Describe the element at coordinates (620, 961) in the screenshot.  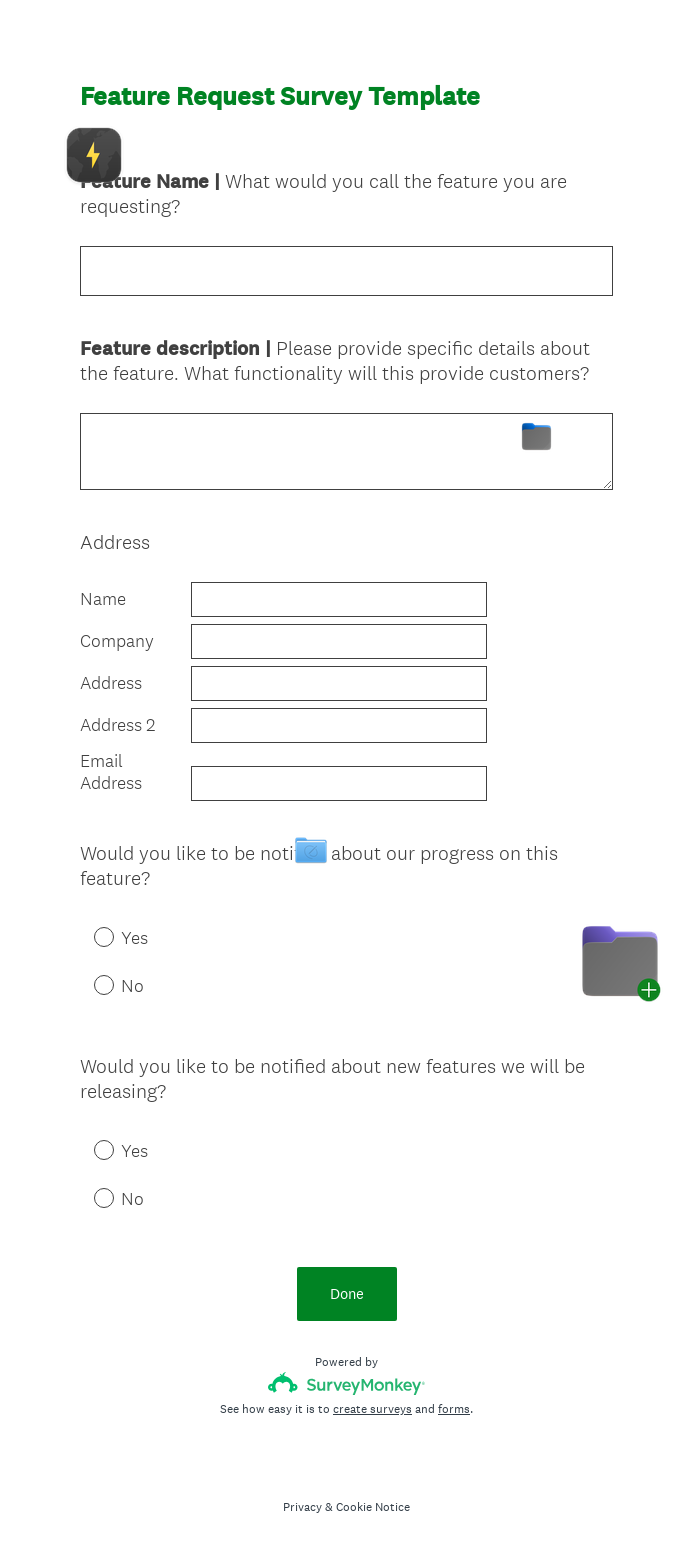
I see `create a new folder` at that location.